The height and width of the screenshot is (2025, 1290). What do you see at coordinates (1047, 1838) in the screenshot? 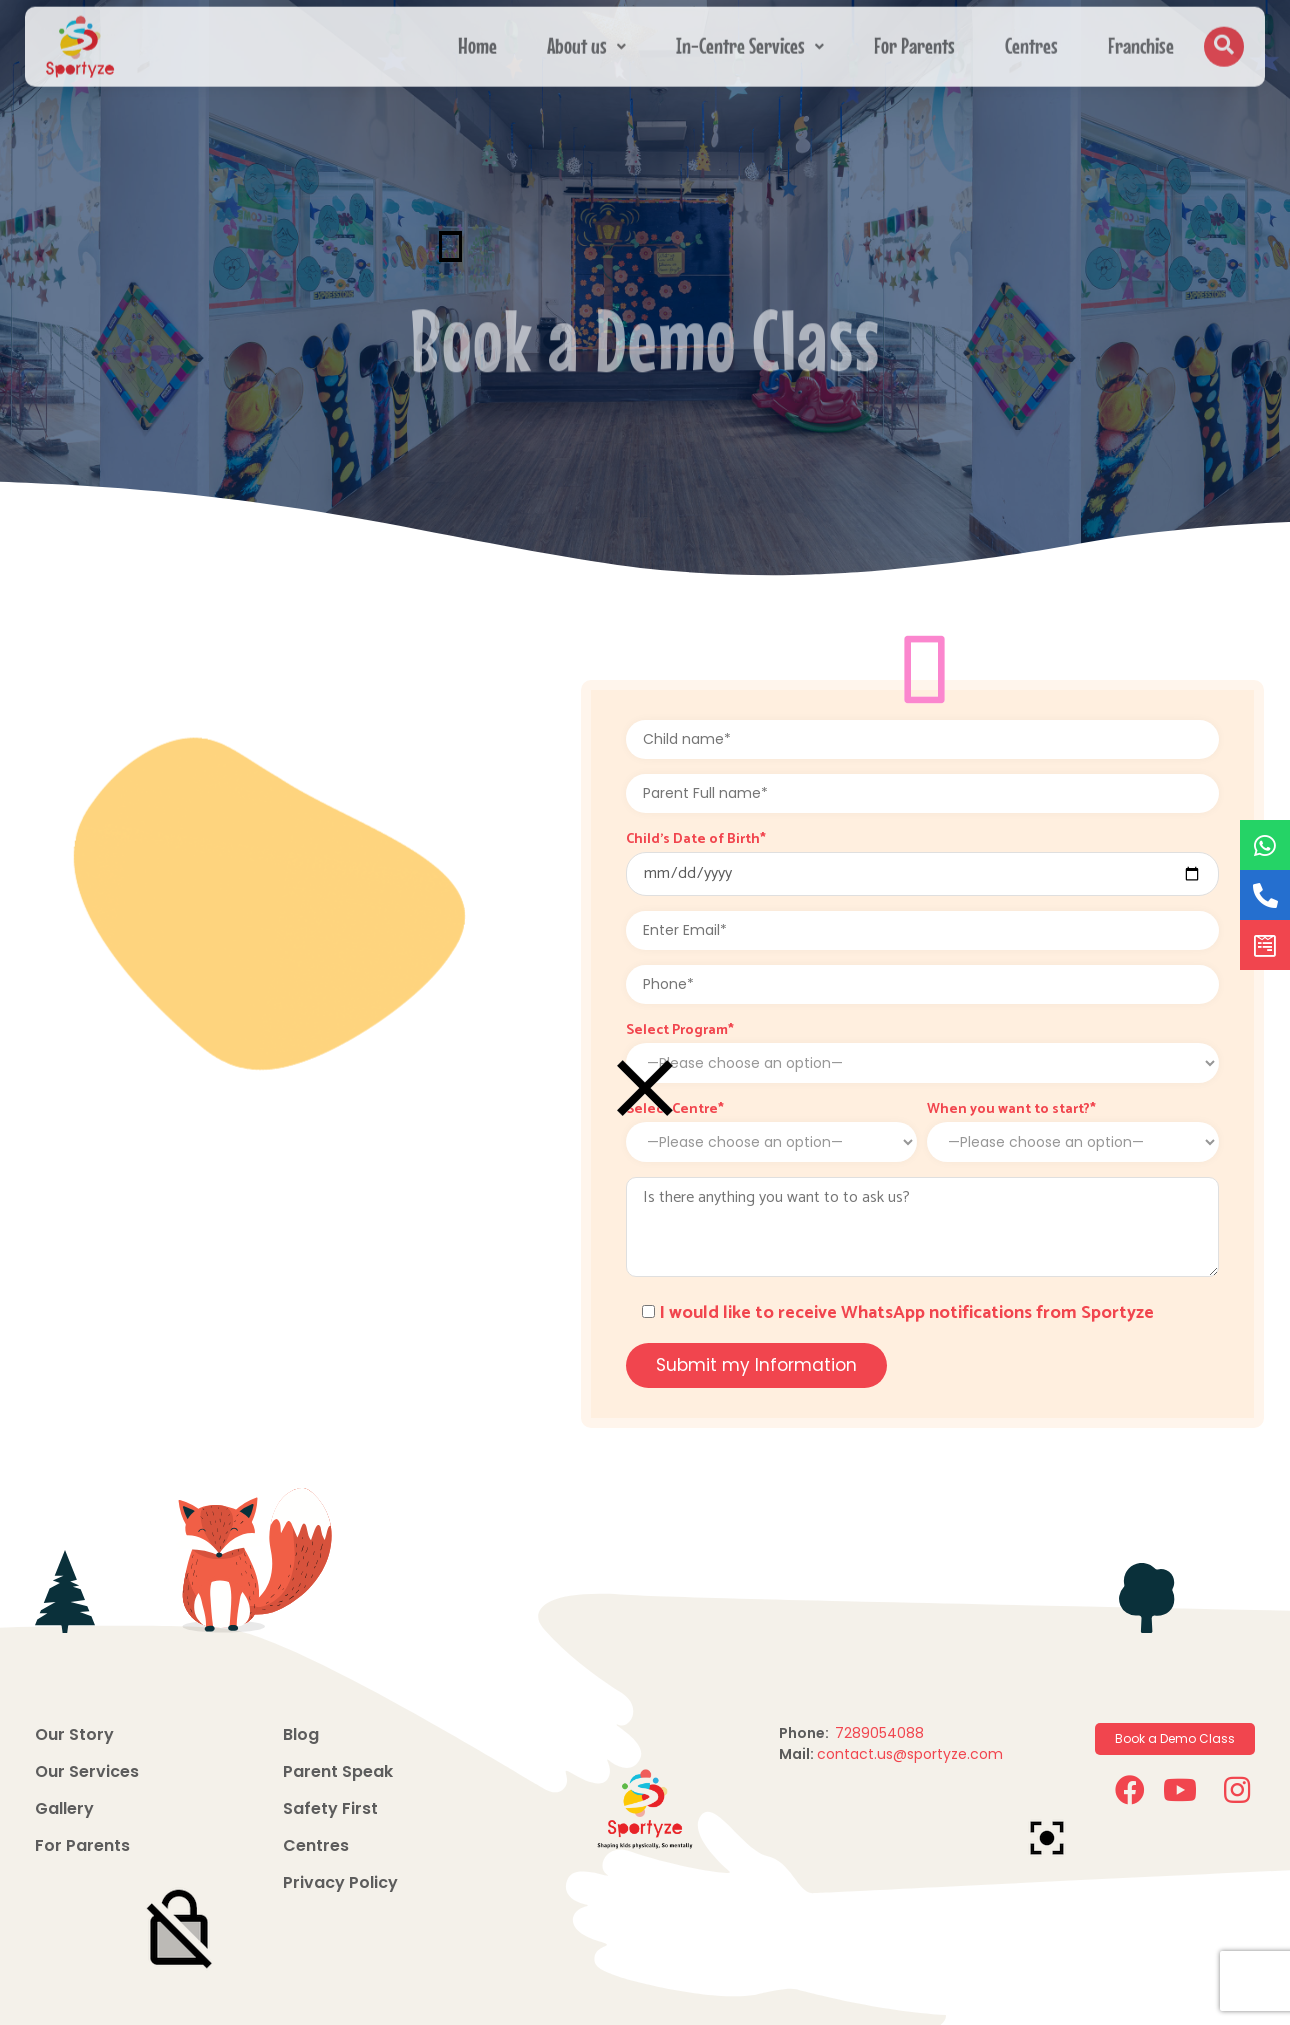
I see `center focus on the current subject` at bounding box center [1047, 1838].